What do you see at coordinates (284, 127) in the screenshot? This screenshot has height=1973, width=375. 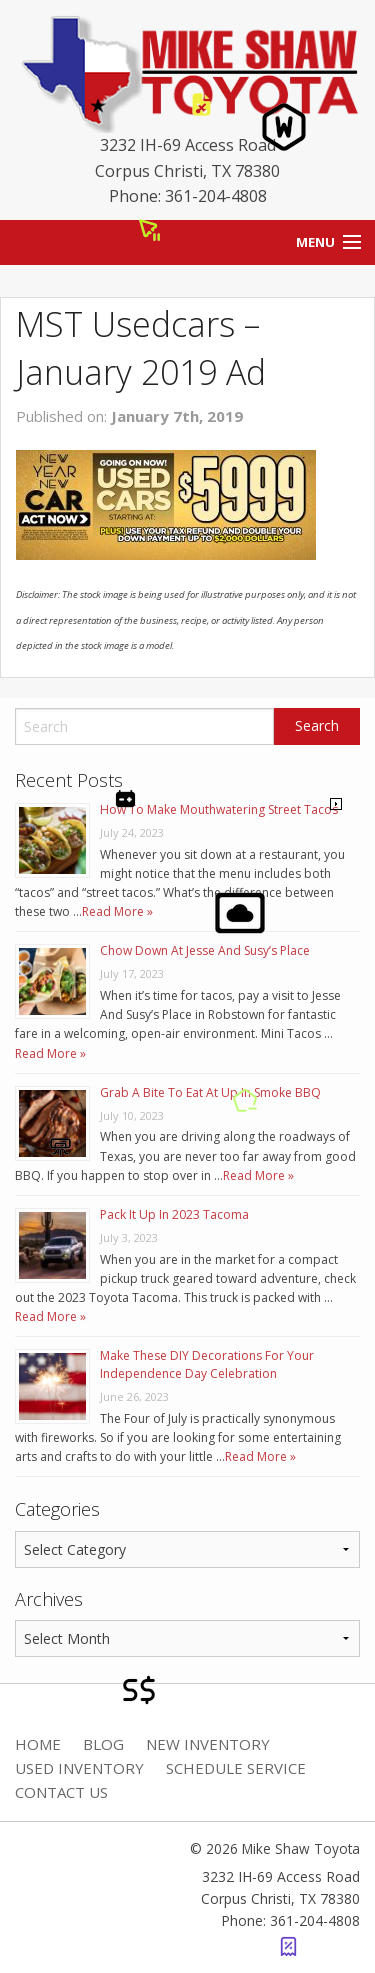 I see `open or access a service starting with "W"` at bounding box center [284, 127].